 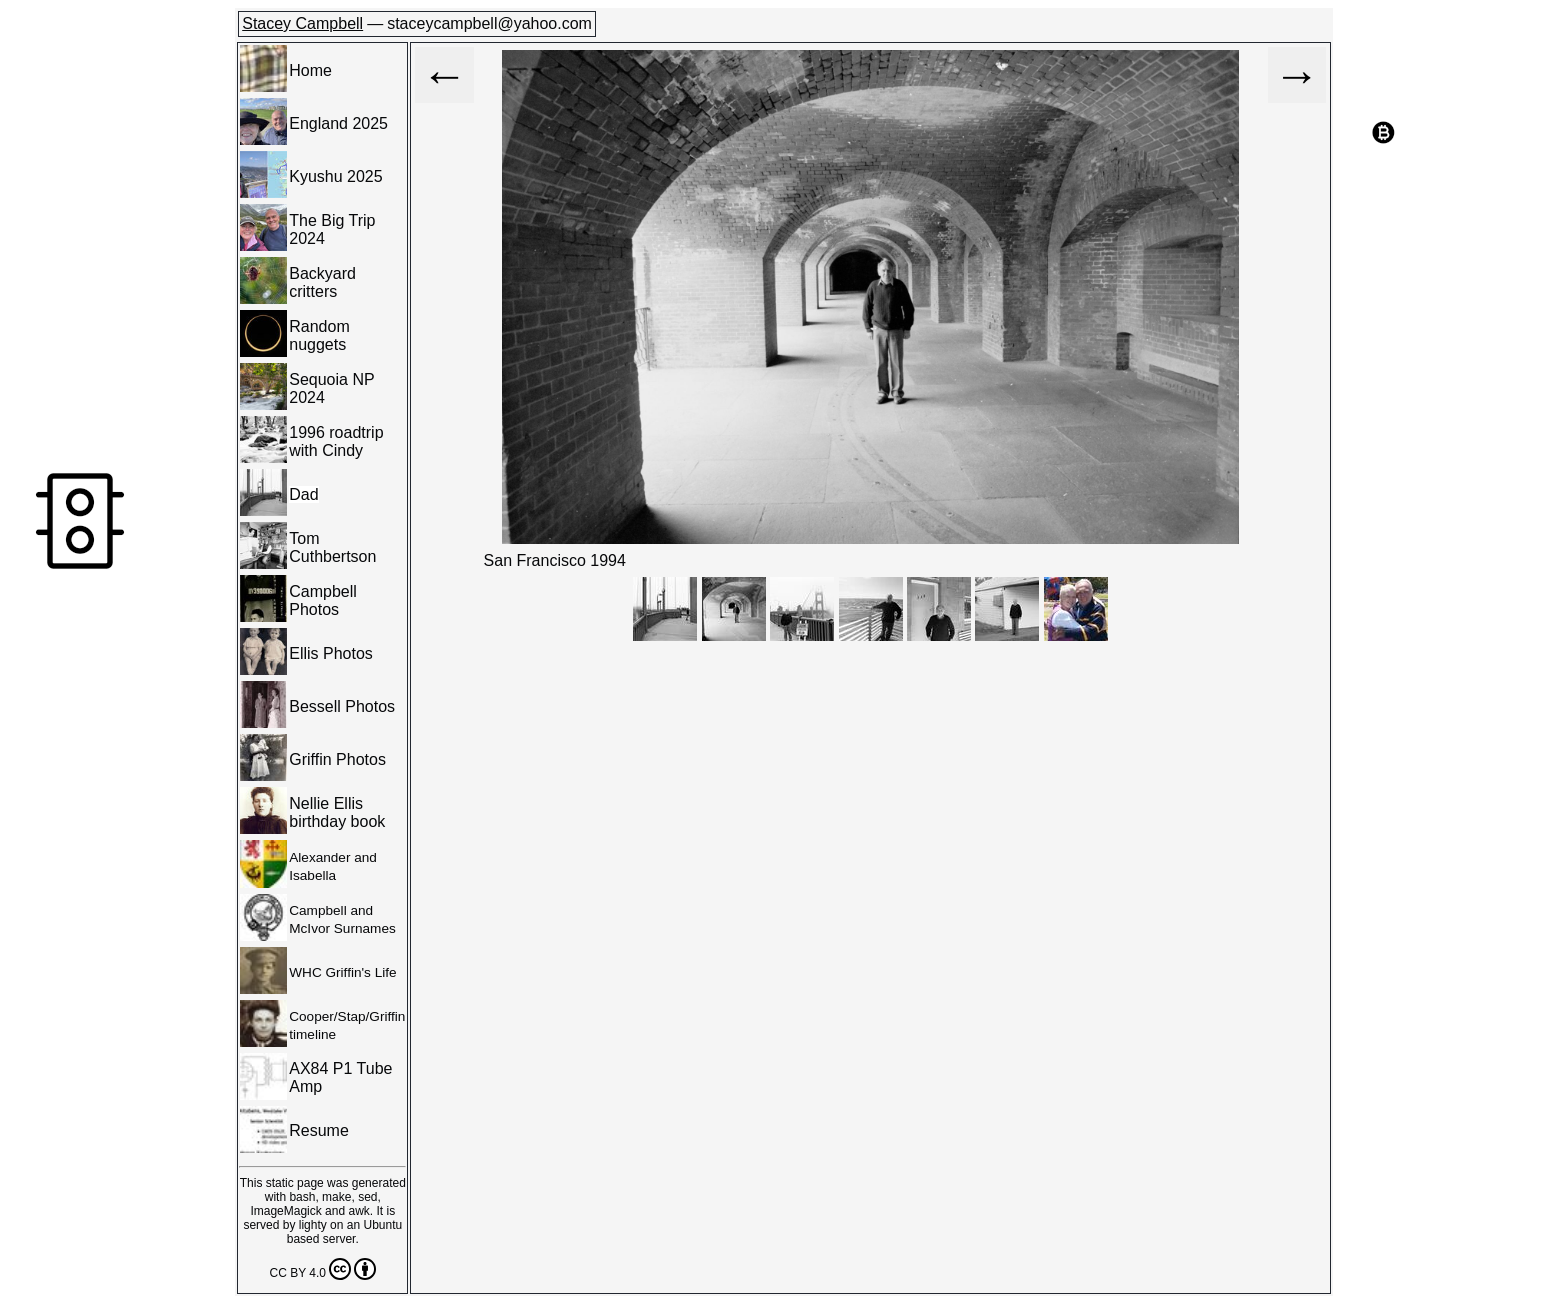 I want to click on view bitcoin wallet or balance, so click(x=1382, y=132).